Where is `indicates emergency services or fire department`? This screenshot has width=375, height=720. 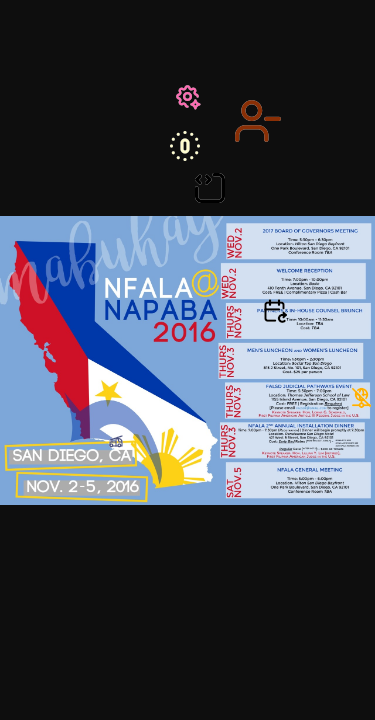
indicates emergency services or fire department is located at coordinates (116, 442).